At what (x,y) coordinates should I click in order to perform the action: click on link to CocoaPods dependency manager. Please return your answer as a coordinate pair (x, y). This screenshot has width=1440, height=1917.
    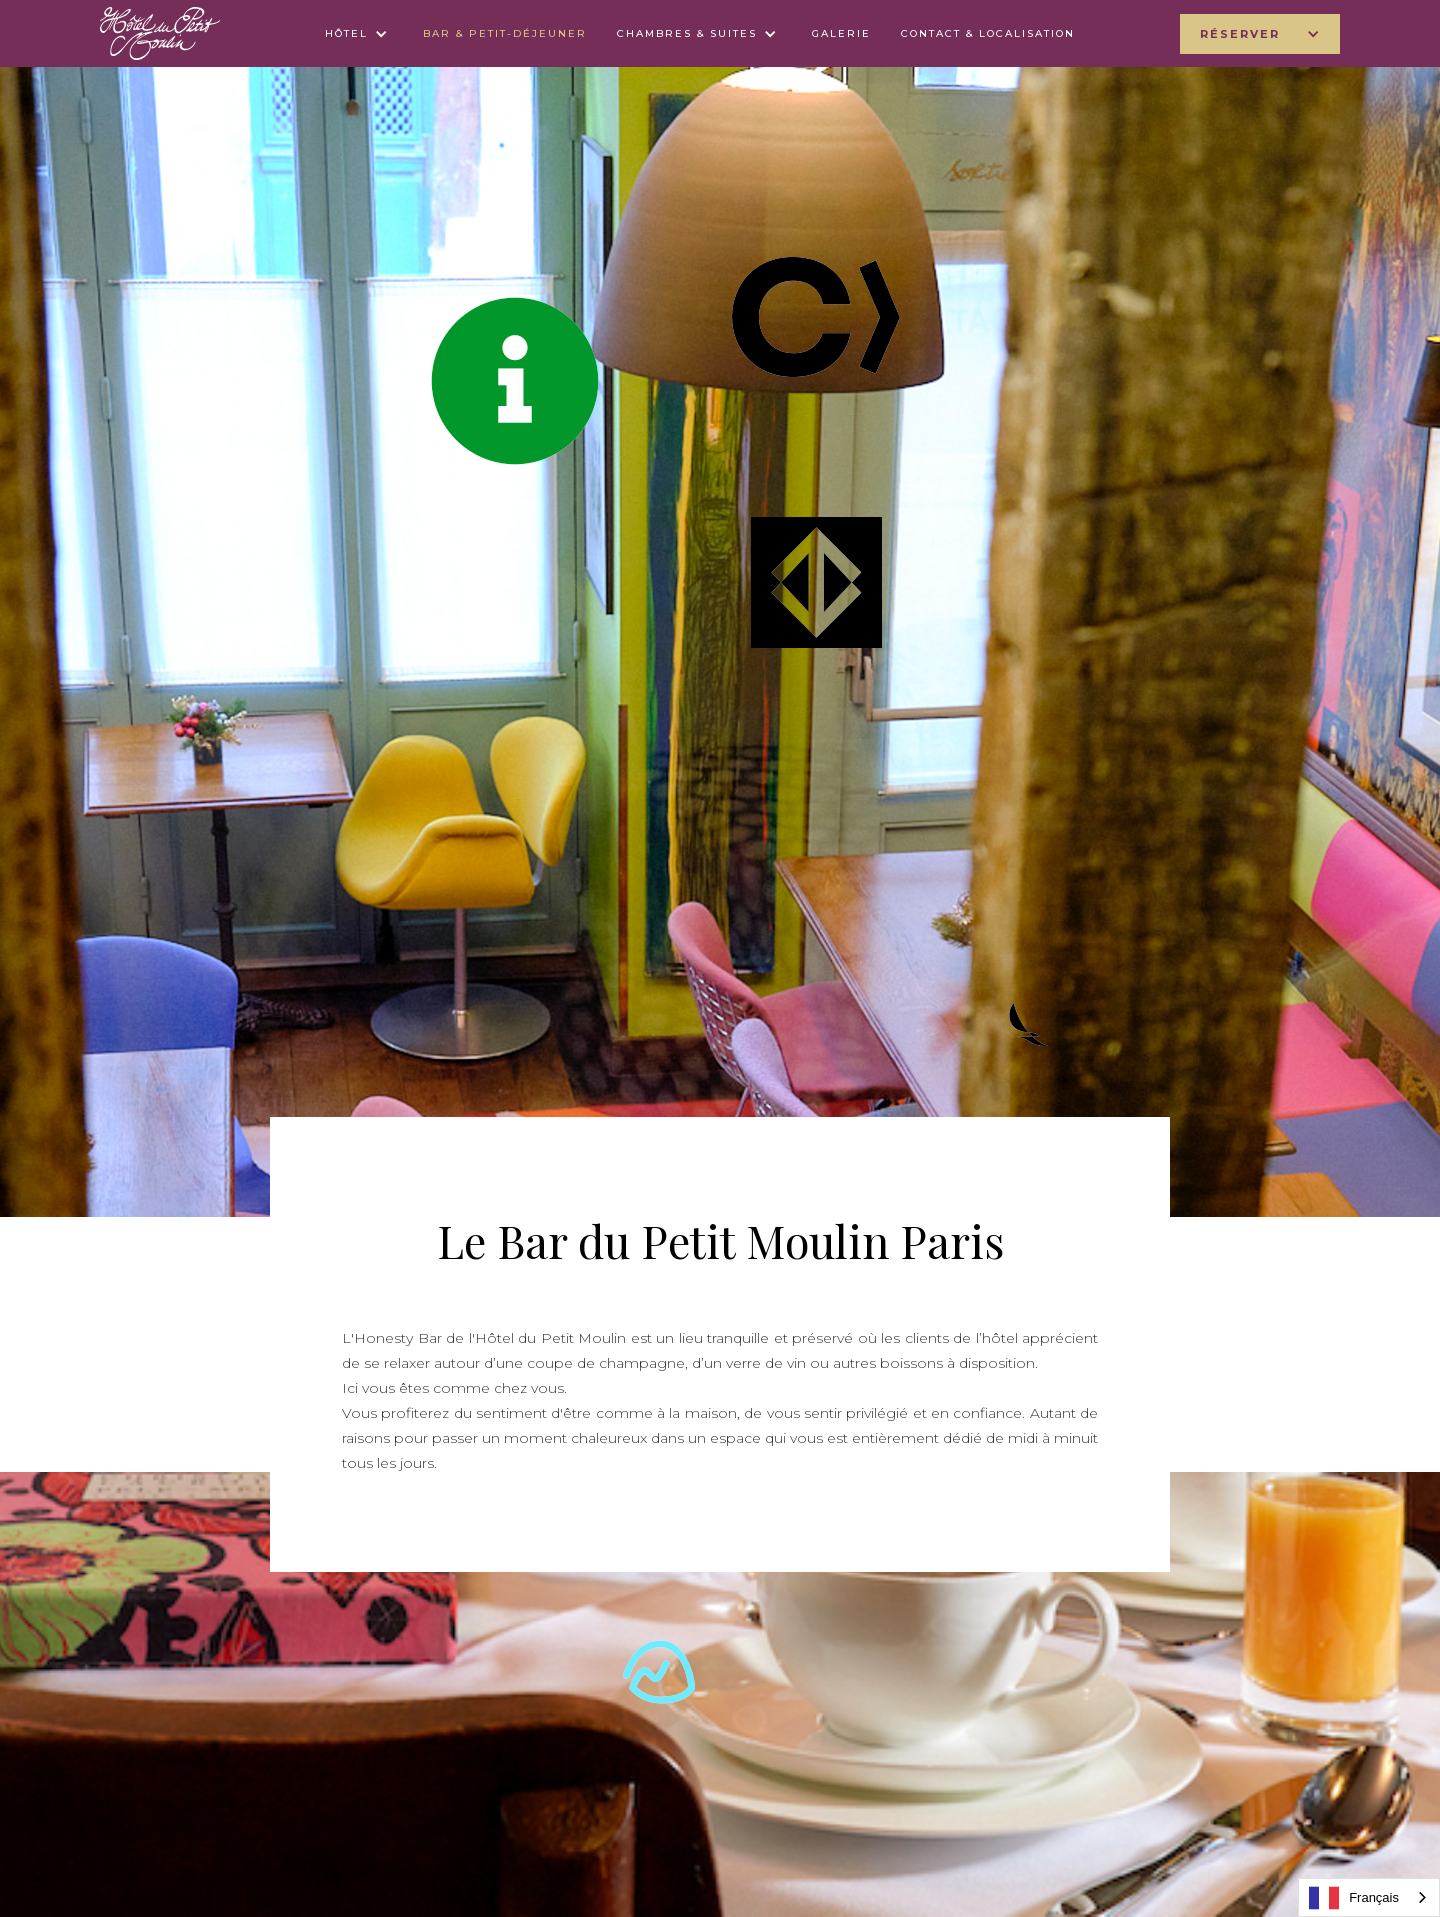
    Looking at the image, I should click on (816, 317).